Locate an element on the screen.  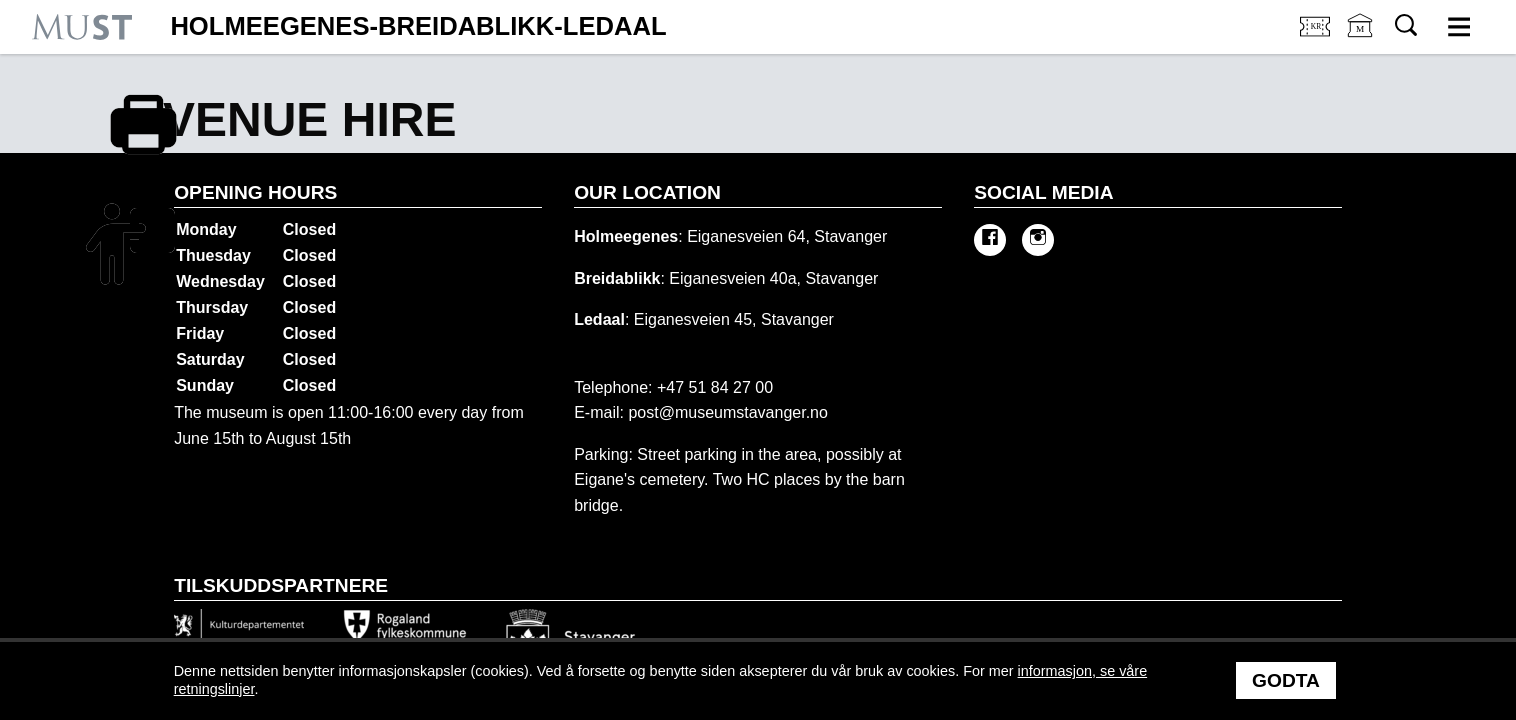
access presentation or teaching mode is located at coordinates (130, 244).